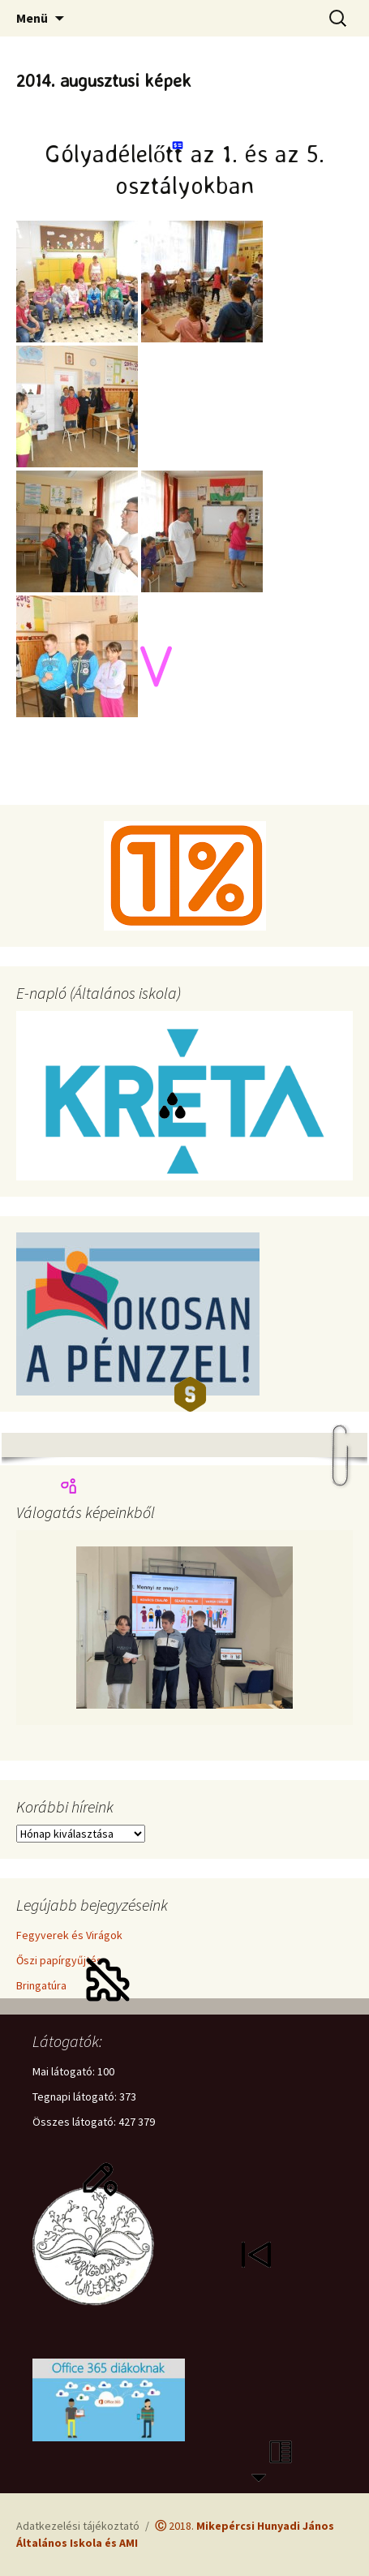  Describe the element at coordinates (68, 1486) in the screenshot. I see `visit spacehey social network profile` at that location.